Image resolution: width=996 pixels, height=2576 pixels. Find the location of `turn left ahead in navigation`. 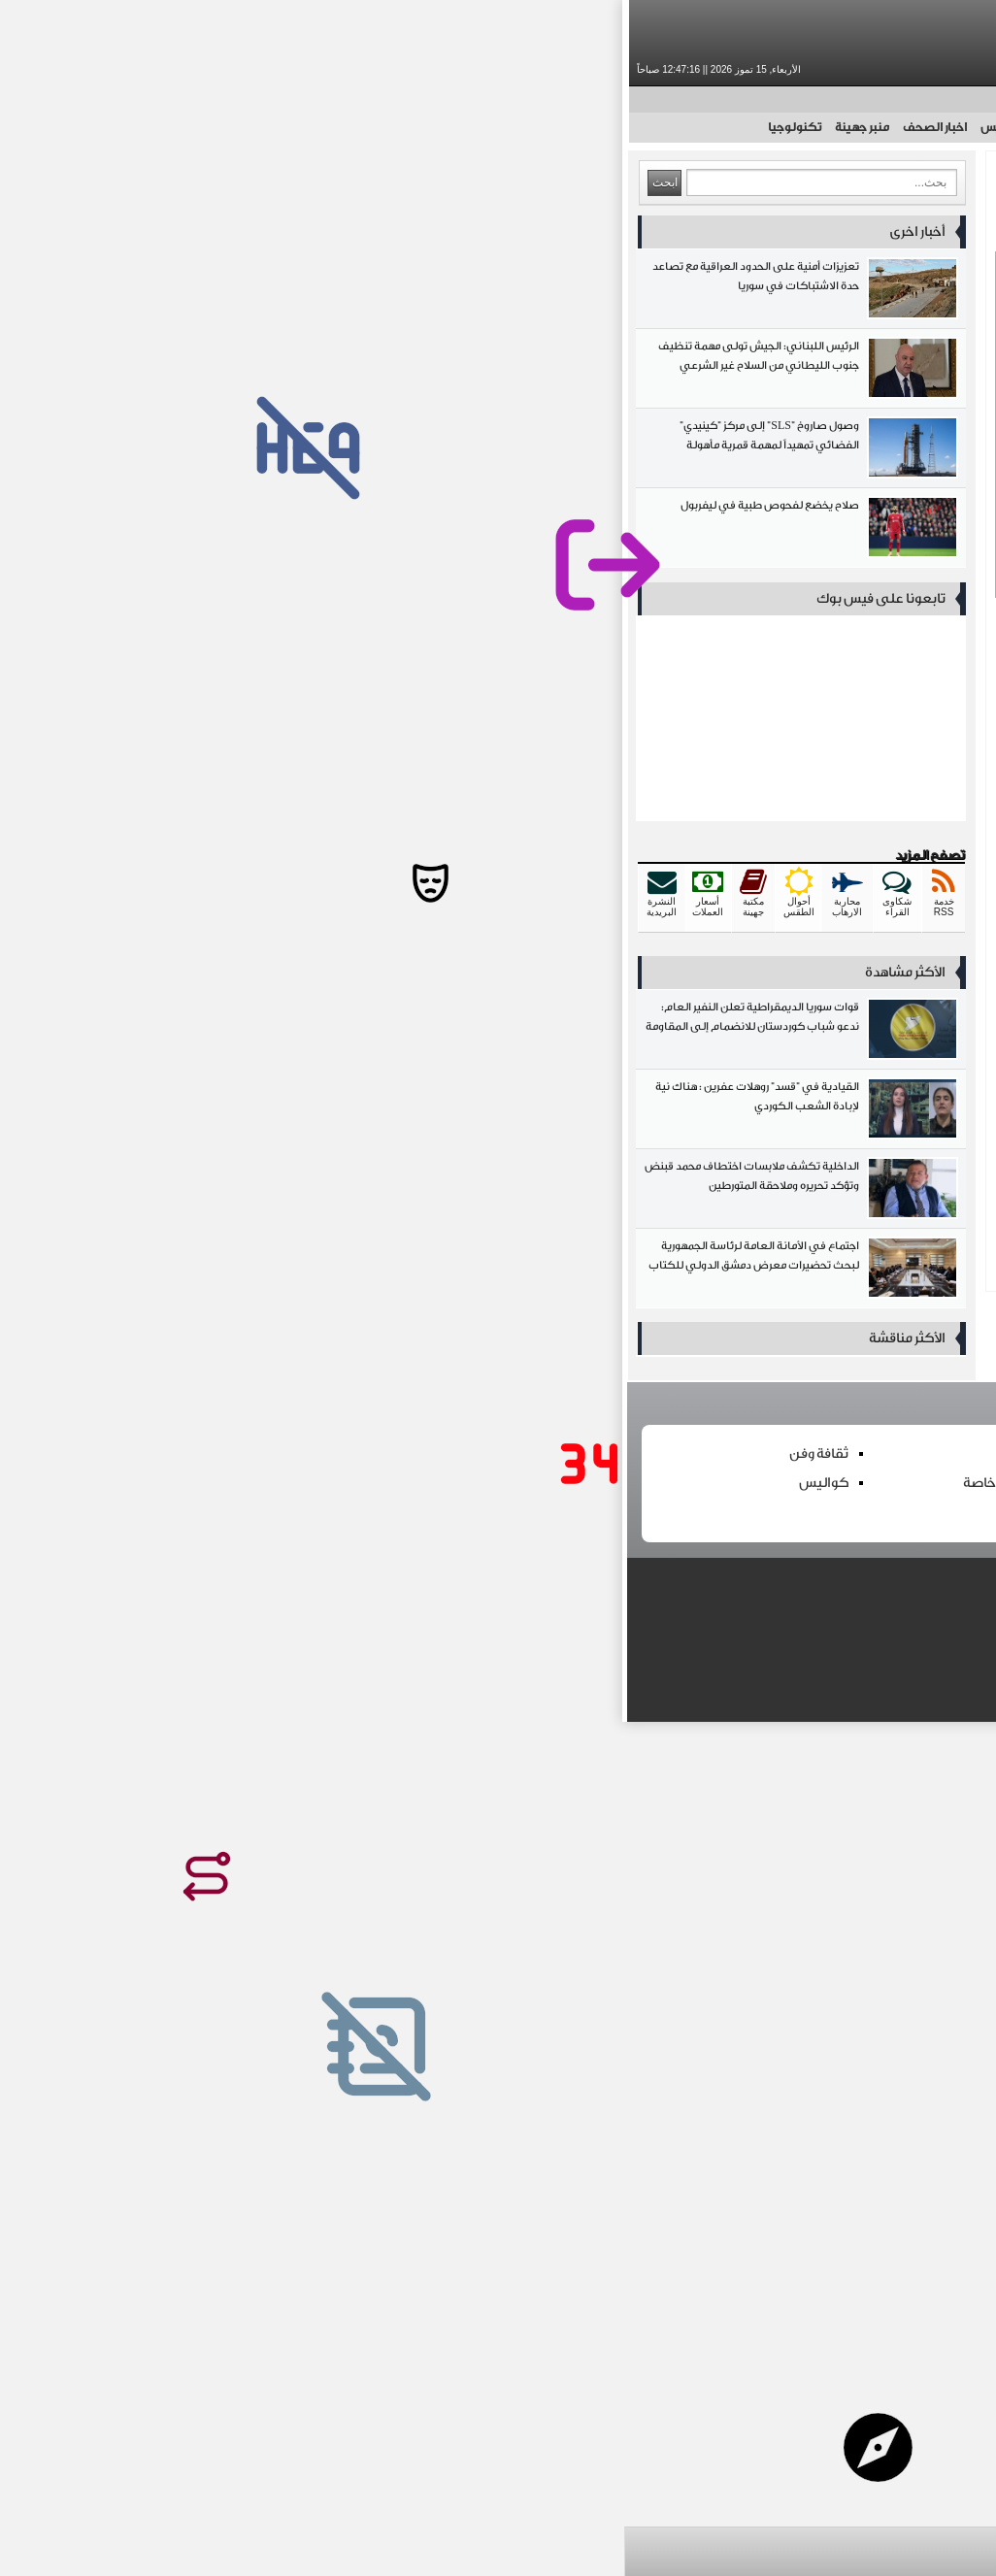

turn left ahead in navigation is located at coordinates (207, 1875).